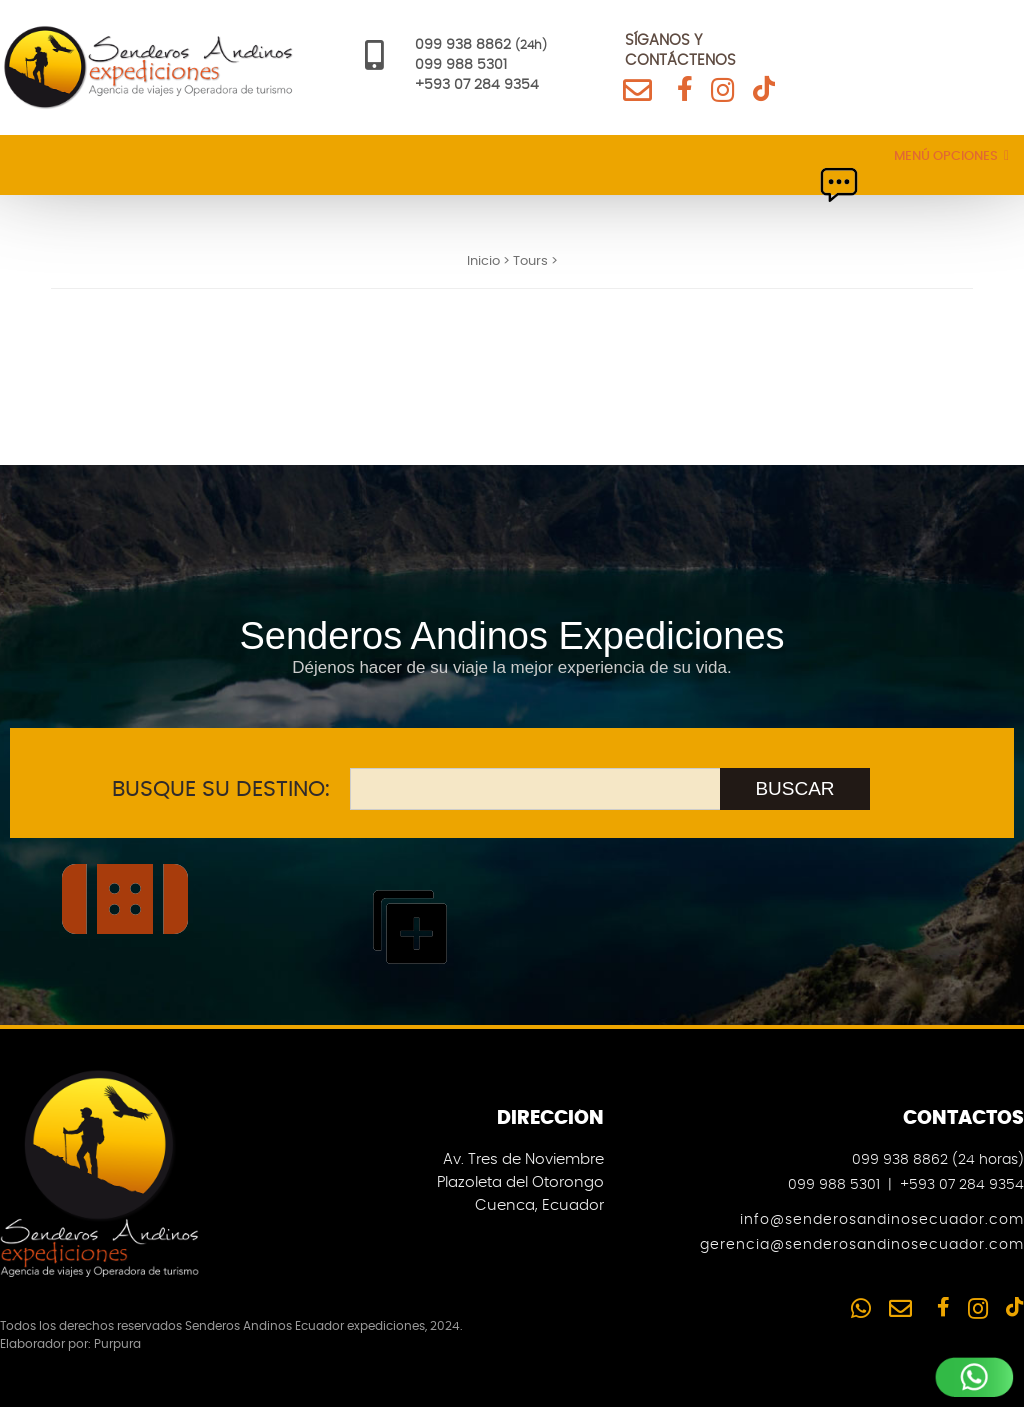  What do you see at coordinates (410, 927) in the screenshot?
I see `duplicate or copy an item` at bounding box center [410, 927].